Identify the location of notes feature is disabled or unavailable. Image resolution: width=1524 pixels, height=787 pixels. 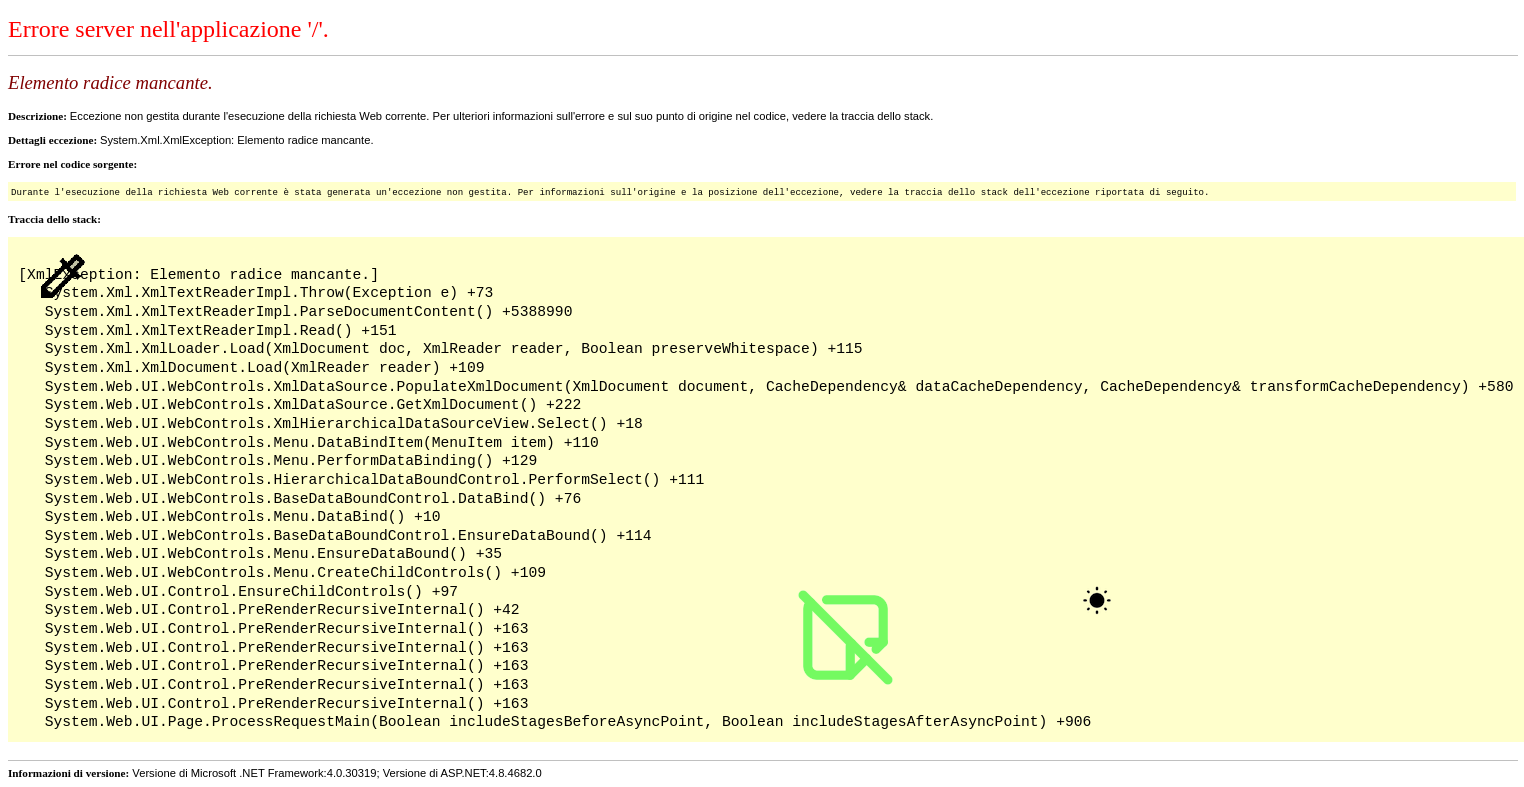
(845, 637).